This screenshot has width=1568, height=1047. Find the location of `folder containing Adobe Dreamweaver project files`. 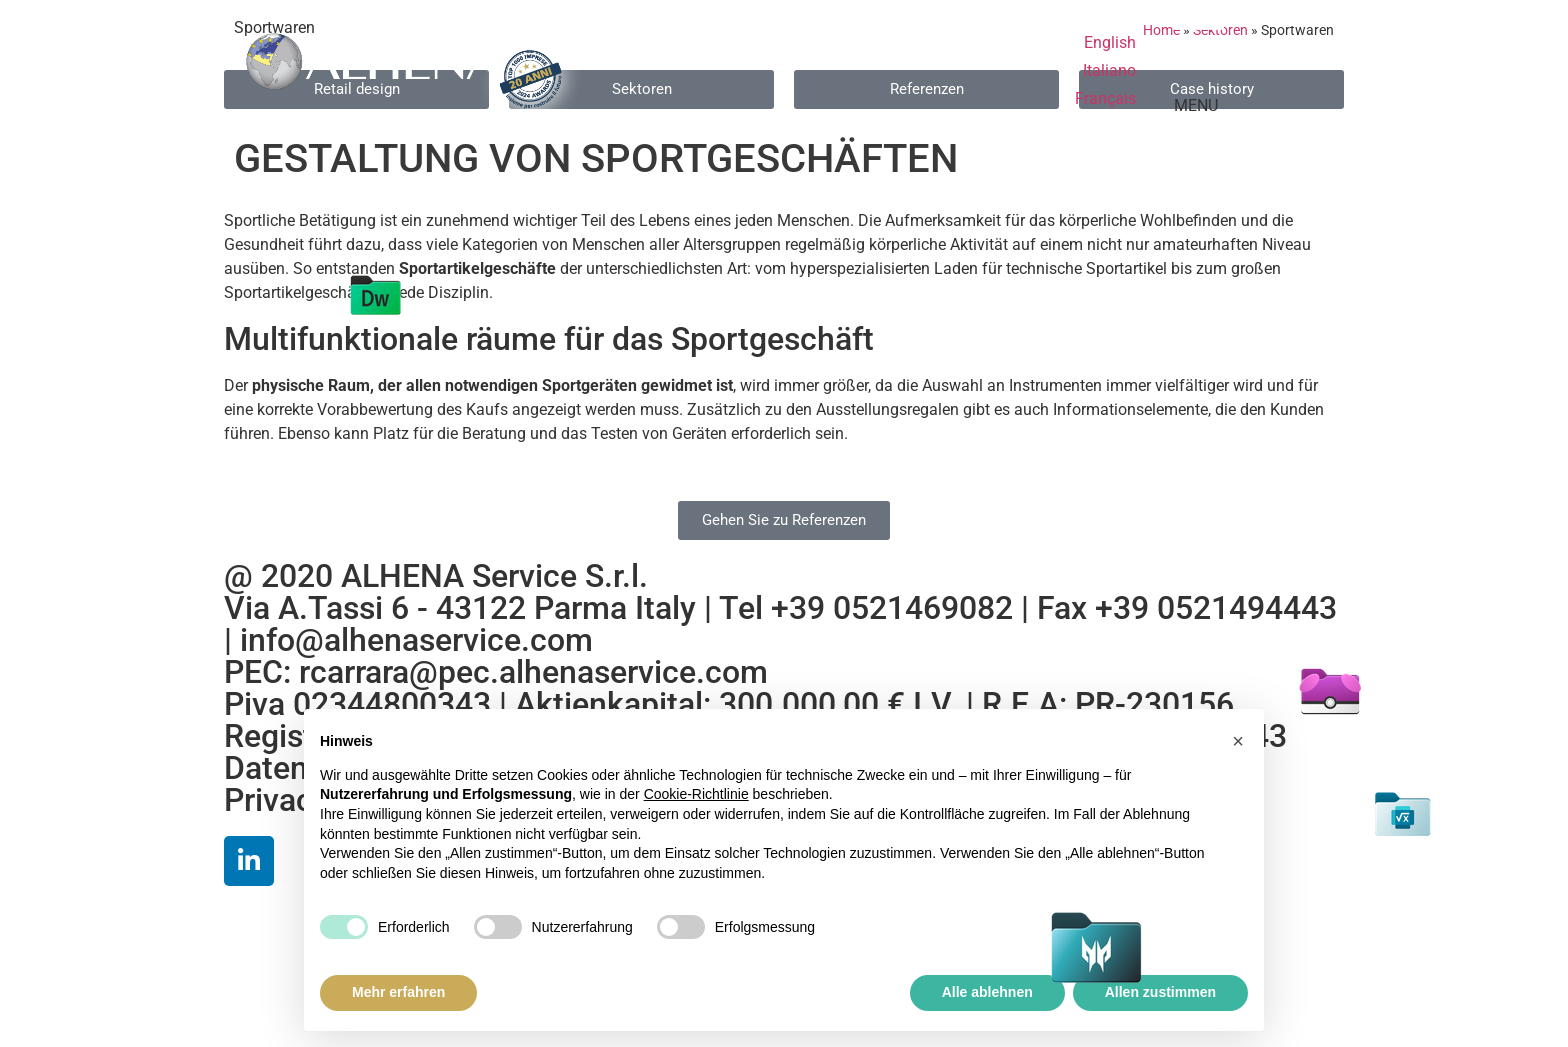

folder containing Adobe Dreamweaver project files is located at coordinates (375, 296).